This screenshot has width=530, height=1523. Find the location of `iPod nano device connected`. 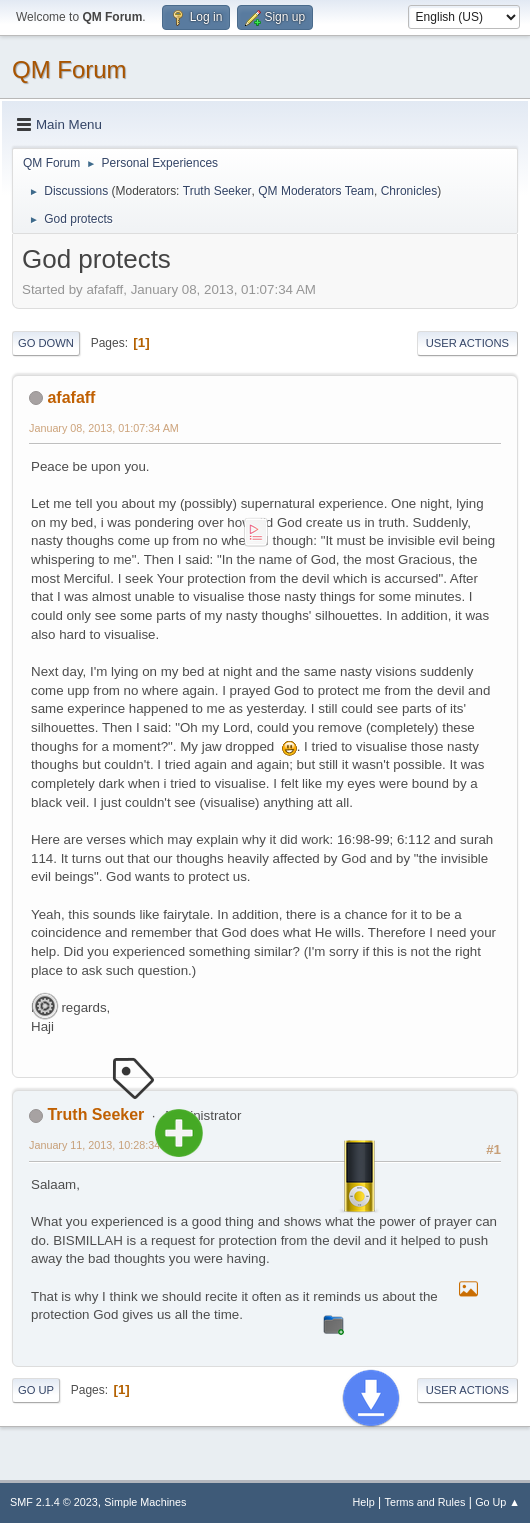

iPod nano device connected is located at coordinates (359, 1177).